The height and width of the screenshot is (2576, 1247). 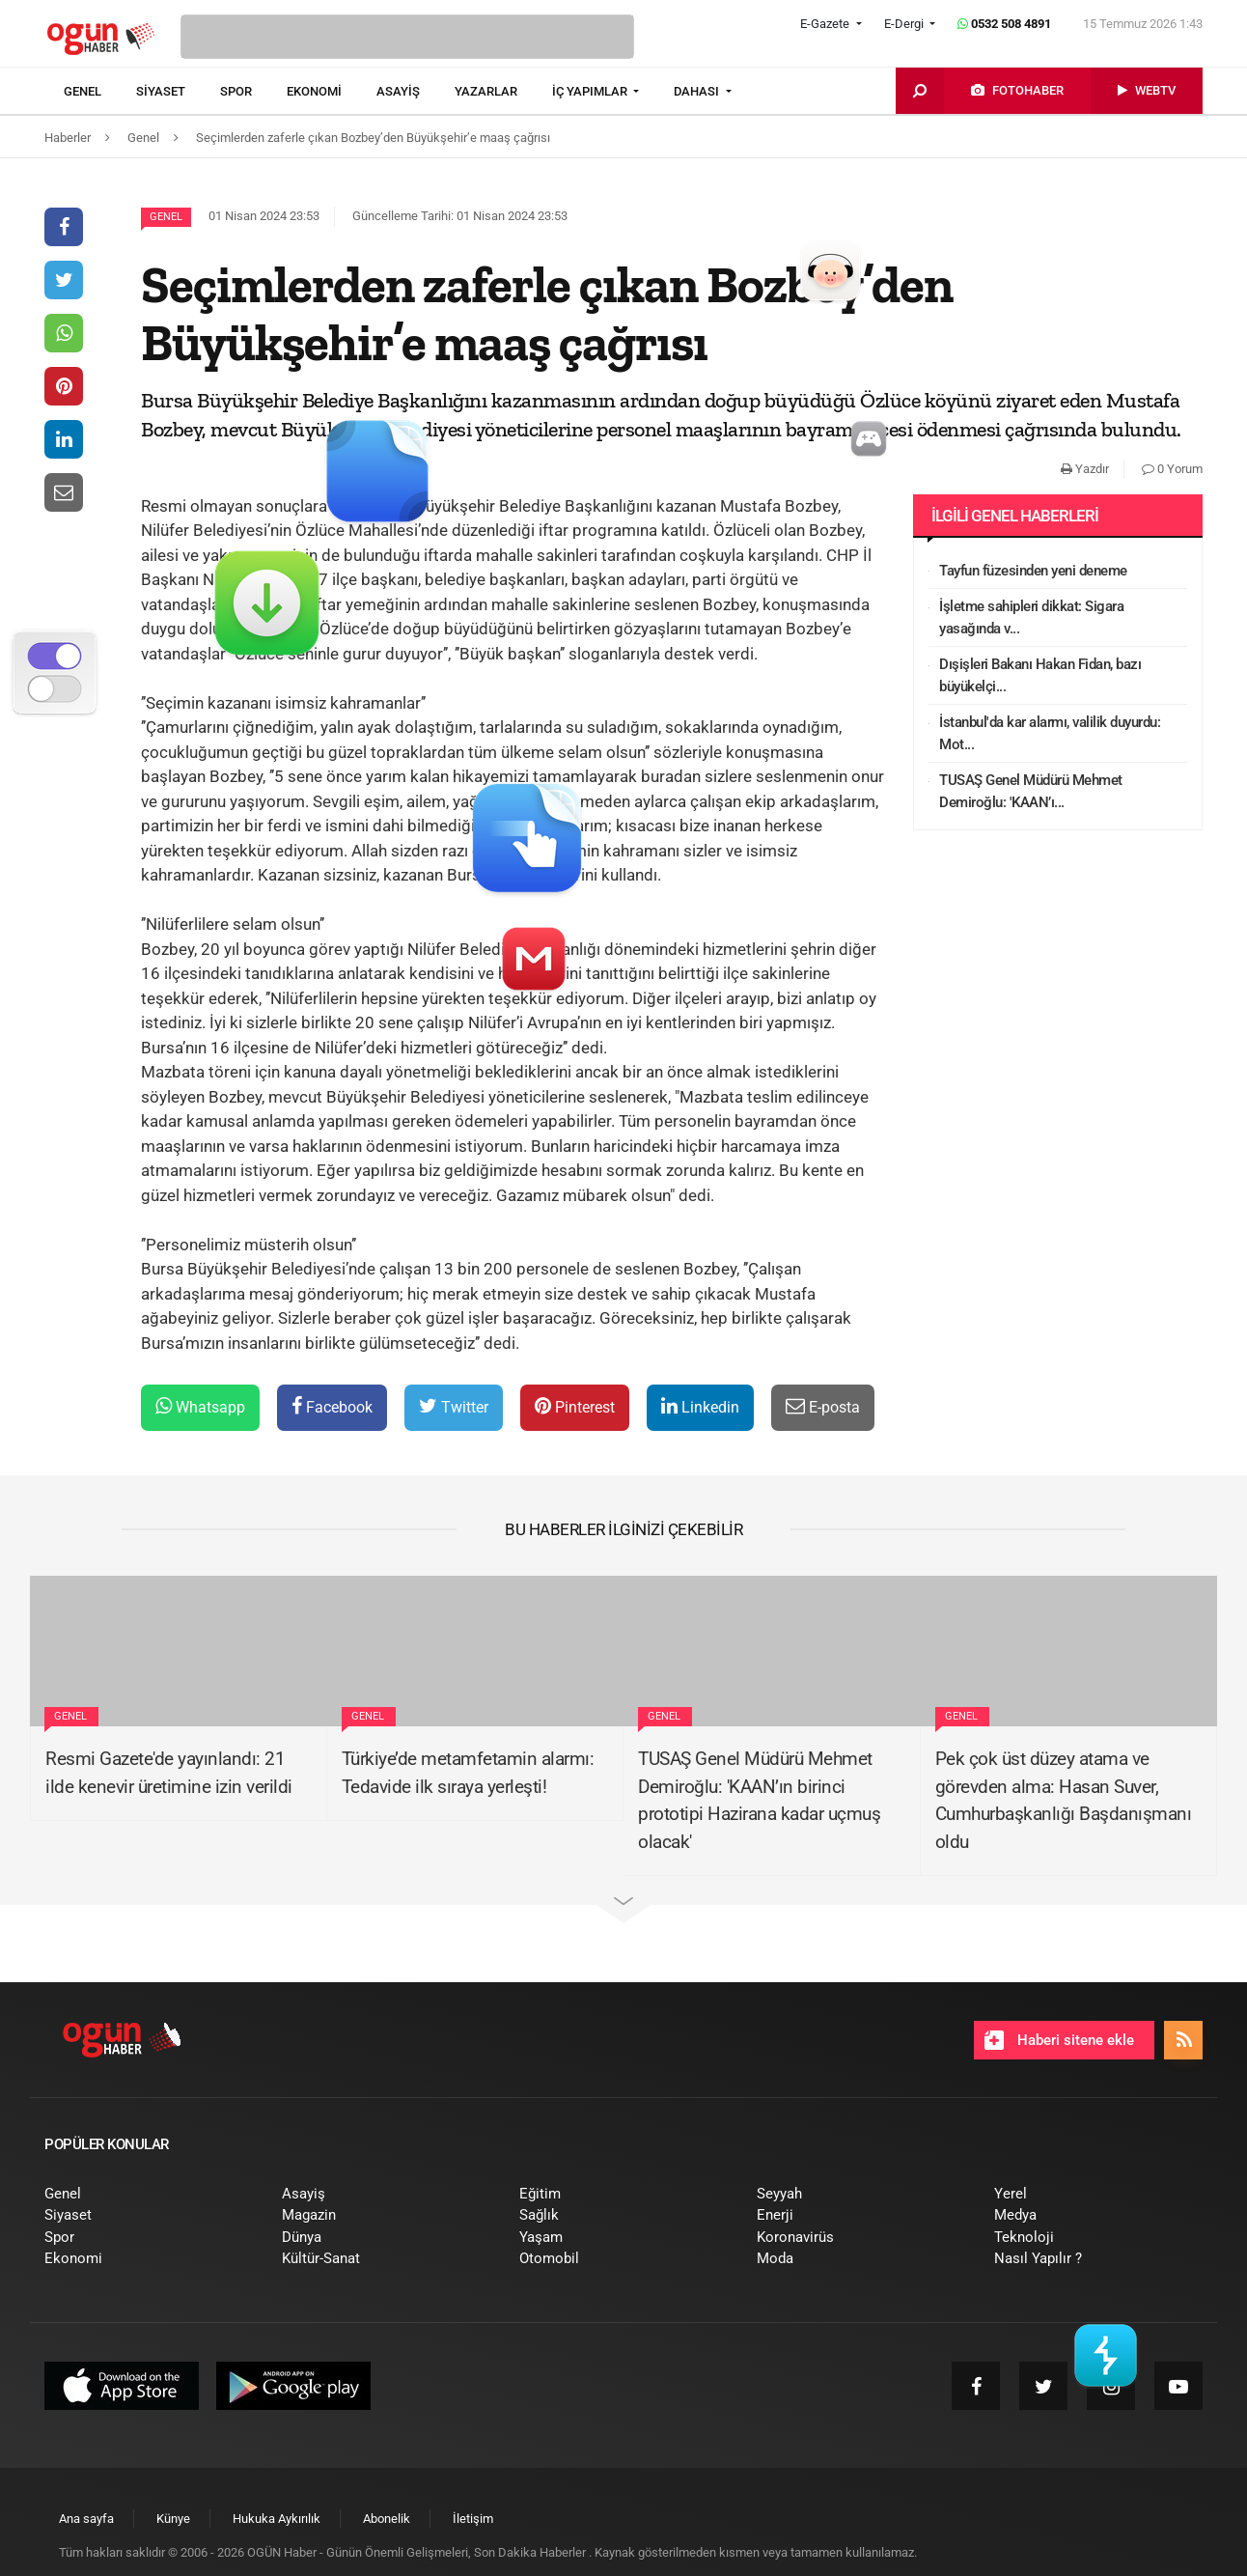 What do you see at coordinates (869, 439) in the screenshot?
I see `access games settings or preferences` at bounding box center [869, 439].